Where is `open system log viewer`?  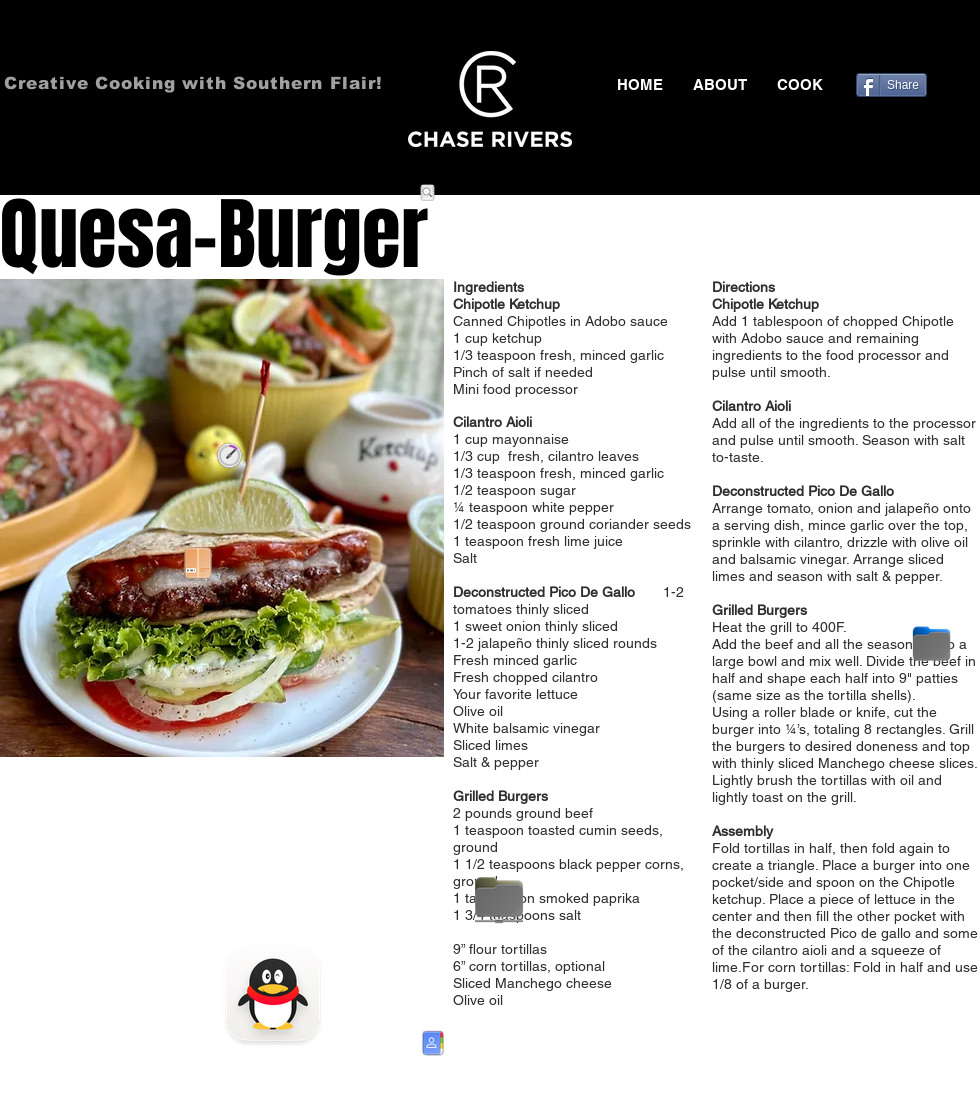
open system log viewer is located at coordinates (427, 192).